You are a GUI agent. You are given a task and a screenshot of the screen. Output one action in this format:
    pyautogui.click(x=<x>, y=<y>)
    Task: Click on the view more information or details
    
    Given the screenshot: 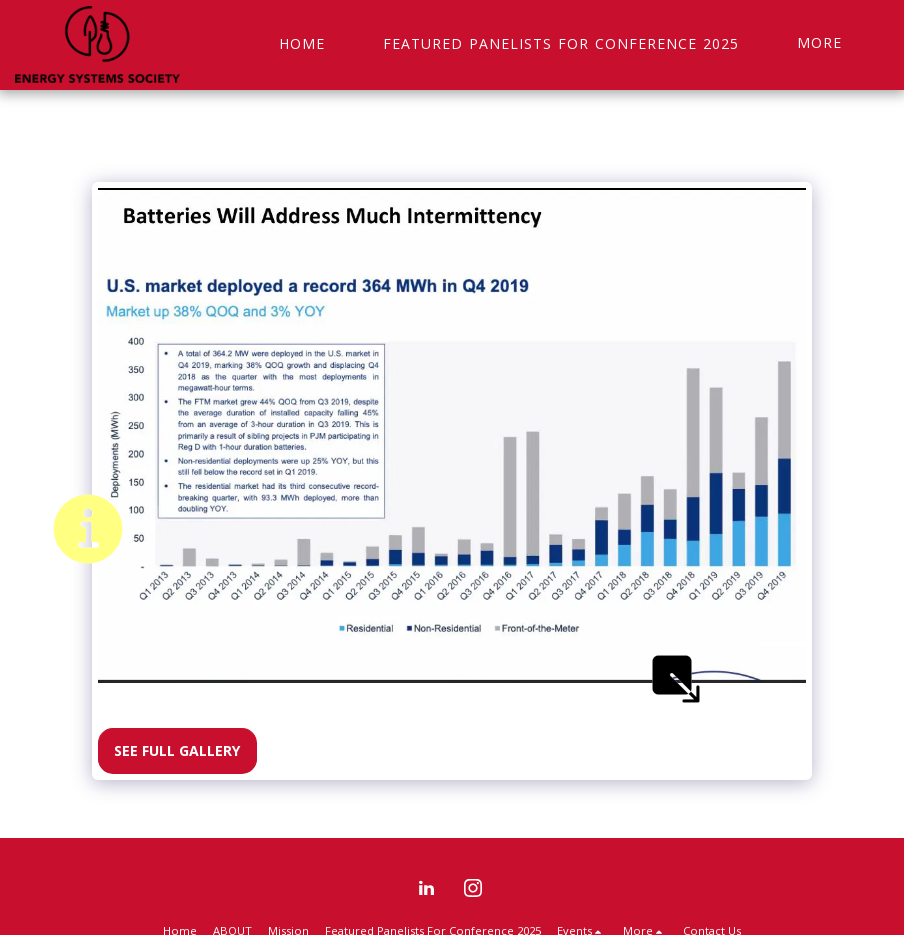 What is the action you would take?
    pyautogui.click(x=88, y=529)
    